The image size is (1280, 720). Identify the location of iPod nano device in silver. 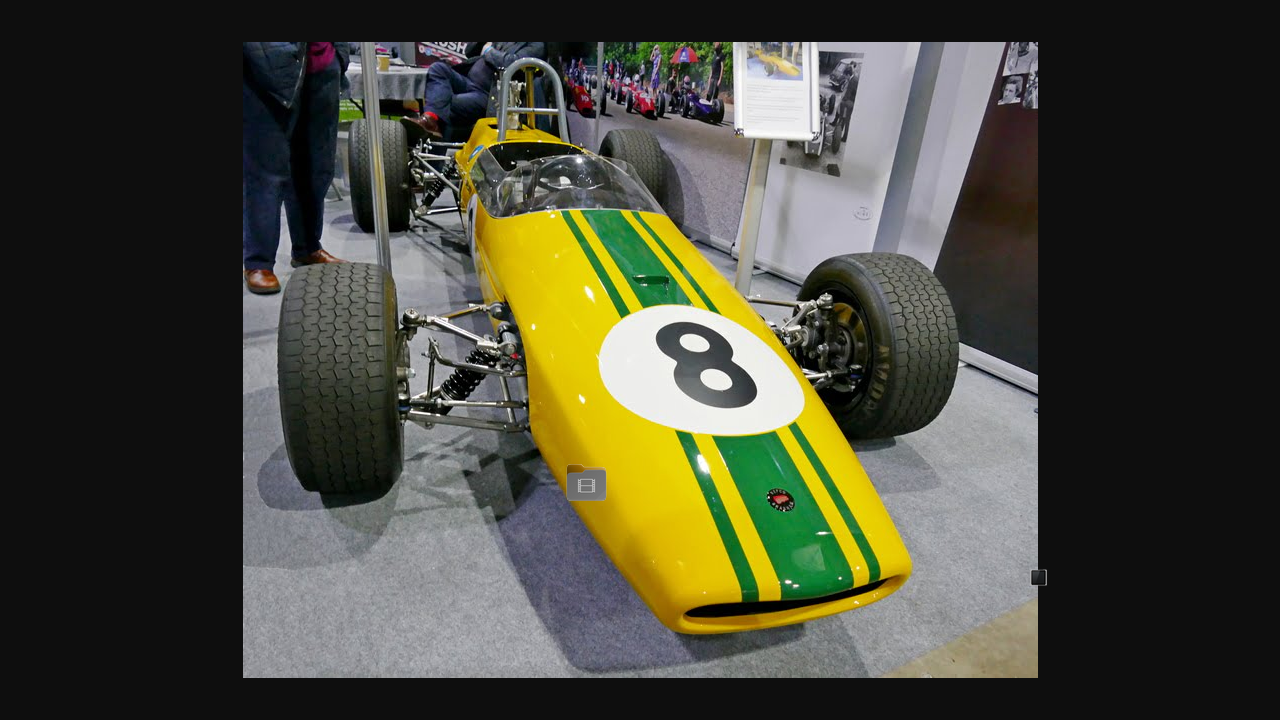
(1038, 577).